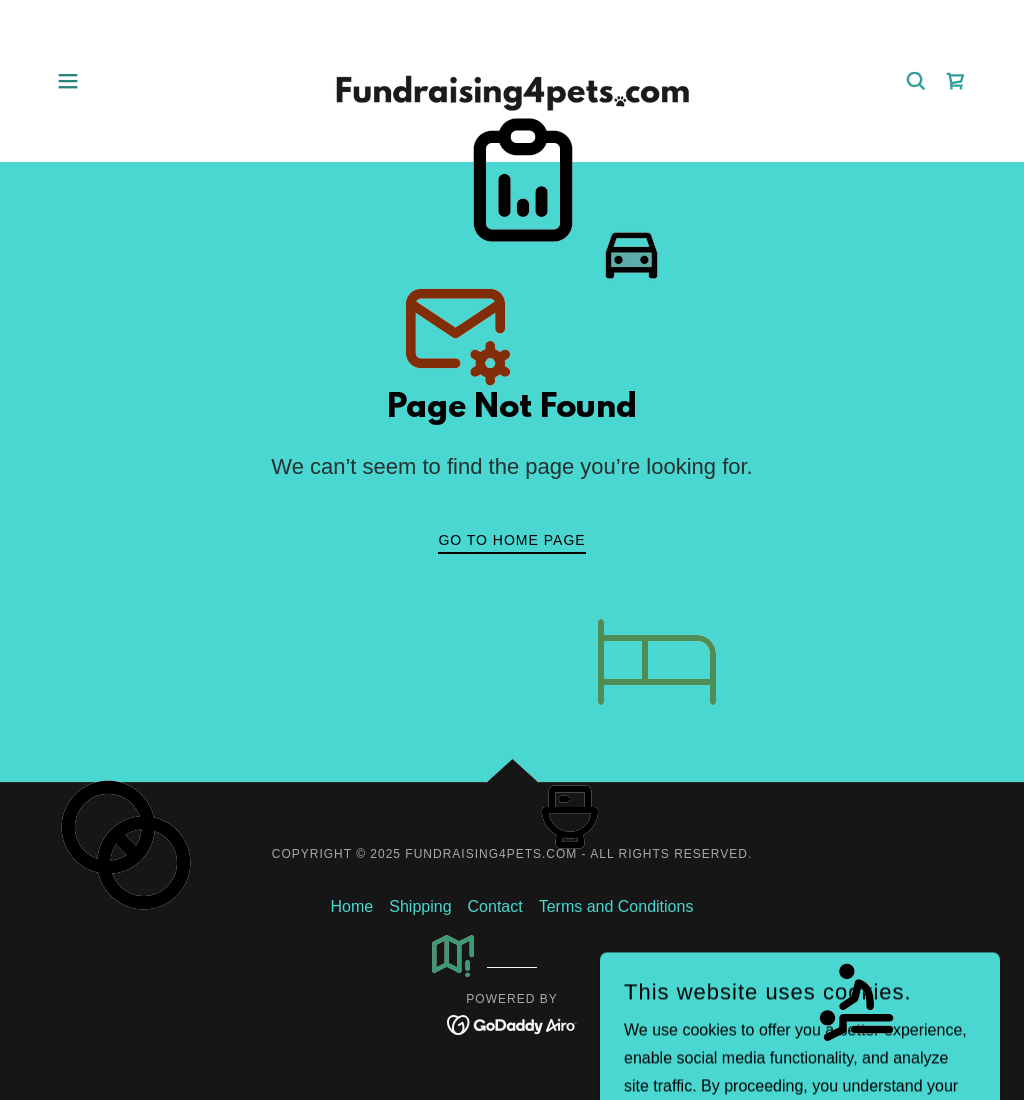 The width and height of the screenshot is (1024, 1100). What do you see at coordinates (126, 845) in the screenshot?
I see `intersect or merge selected objects` at bounding box center [126, 845].